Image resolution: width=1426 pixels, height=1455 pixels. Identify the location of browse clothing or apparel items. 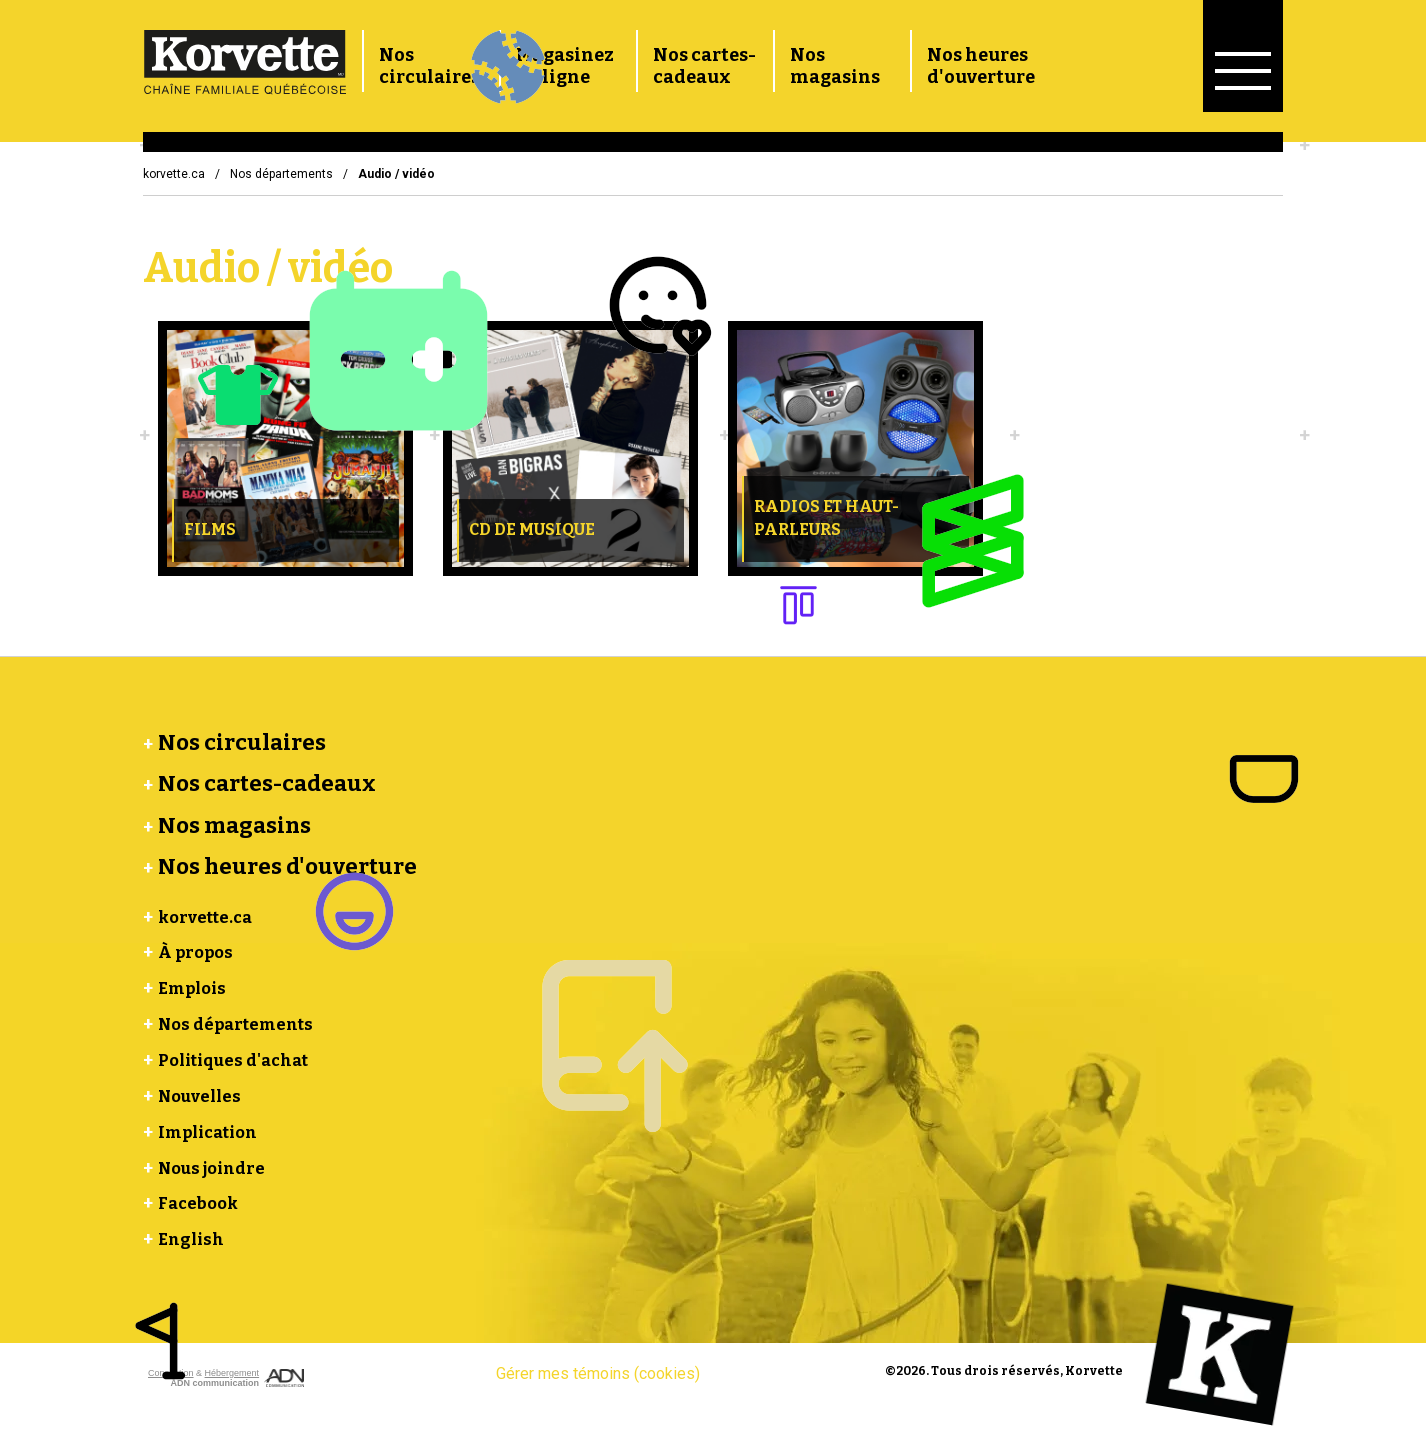
(238, 395).